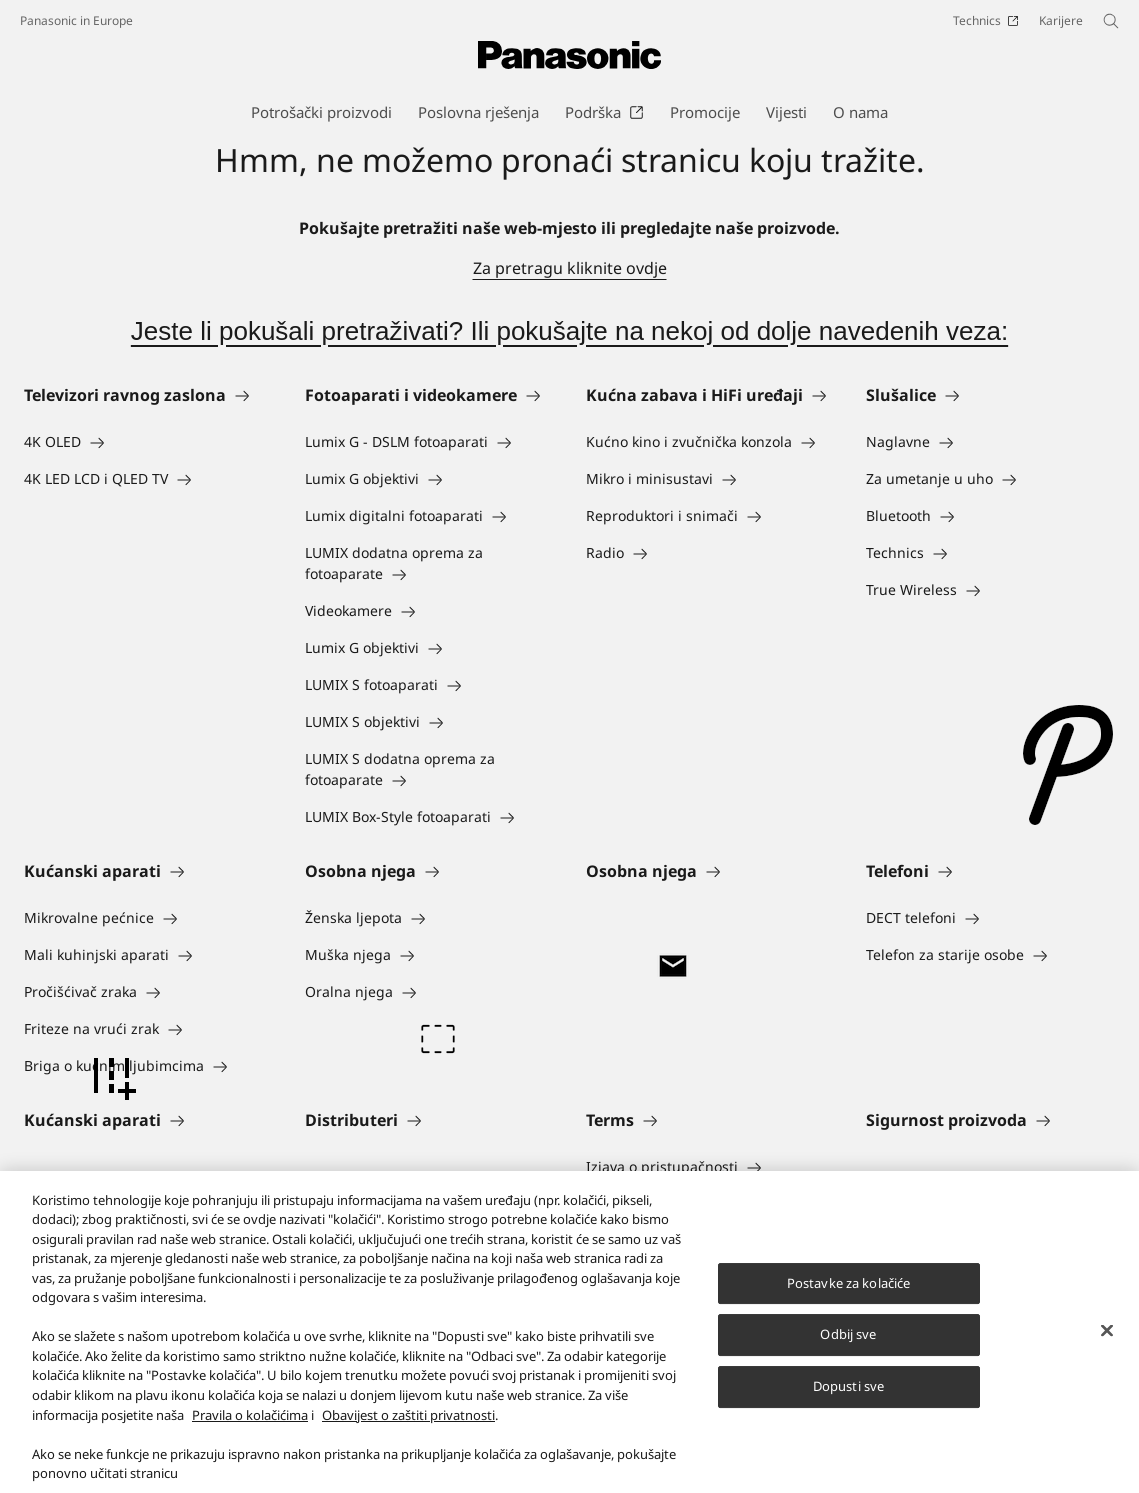  What do you see at coordinates (673, 966) in the screenshot?
I see `open your email inbox` at bounding box center [673, 966].